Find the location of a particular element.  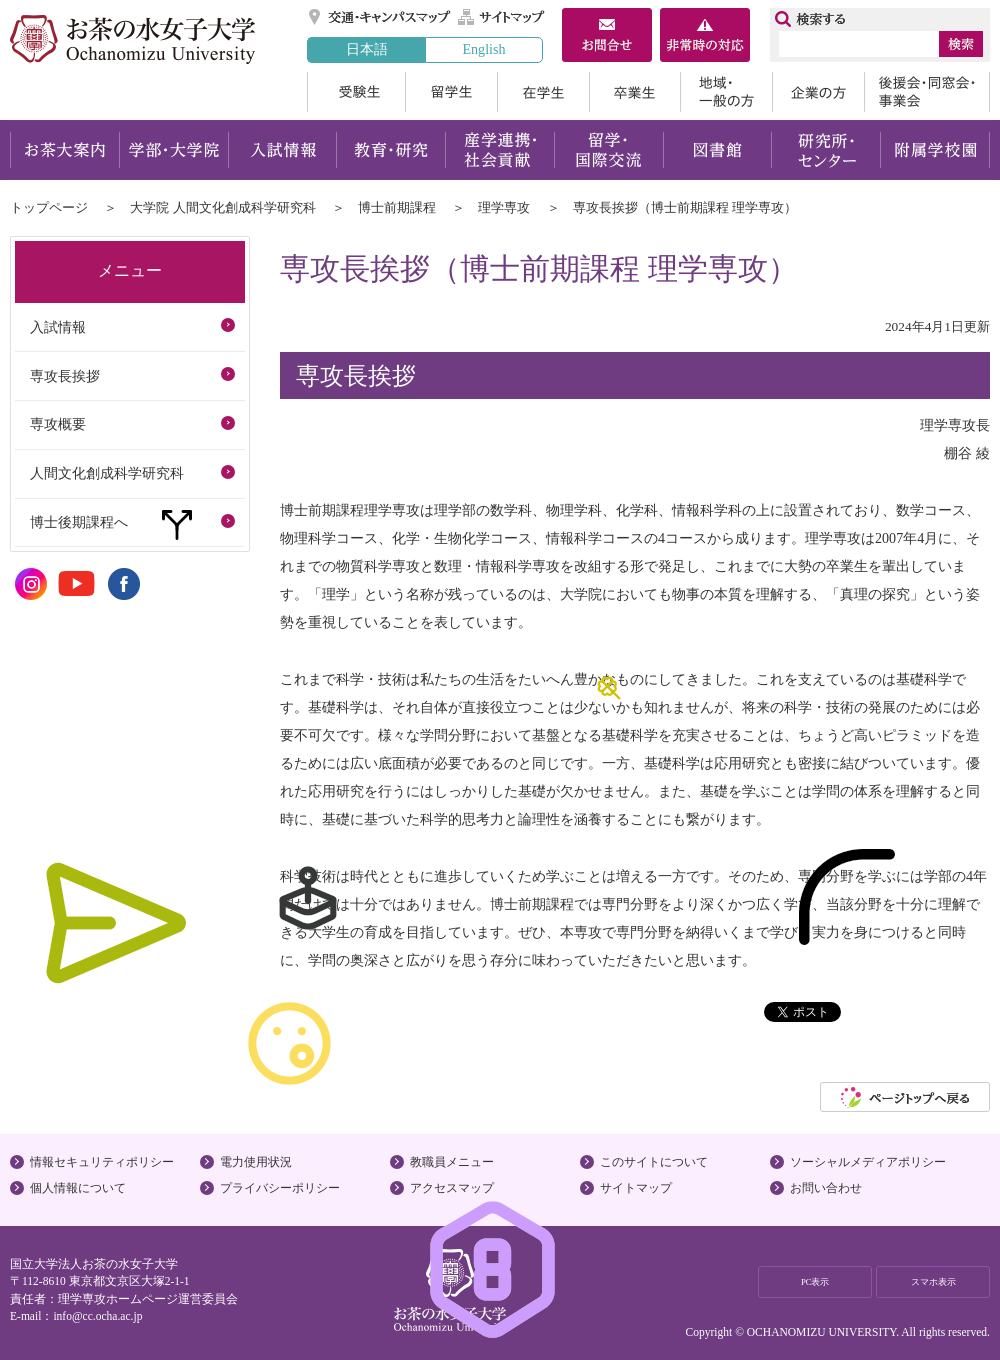

indicates step 8 in a multi-step process is located at coordinates (492, 1269).